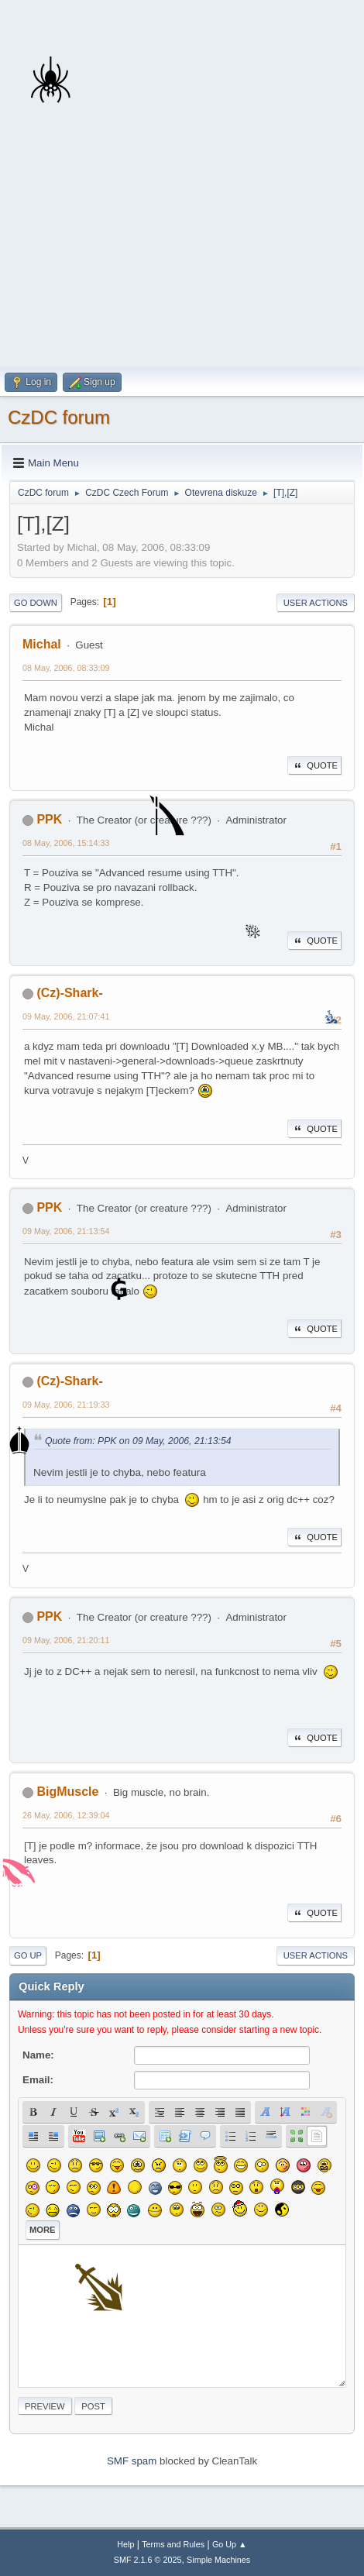  Describe the element at coordinates (19, 1873) in the screenshot. I see `anteater character or avatar icon` at that location.